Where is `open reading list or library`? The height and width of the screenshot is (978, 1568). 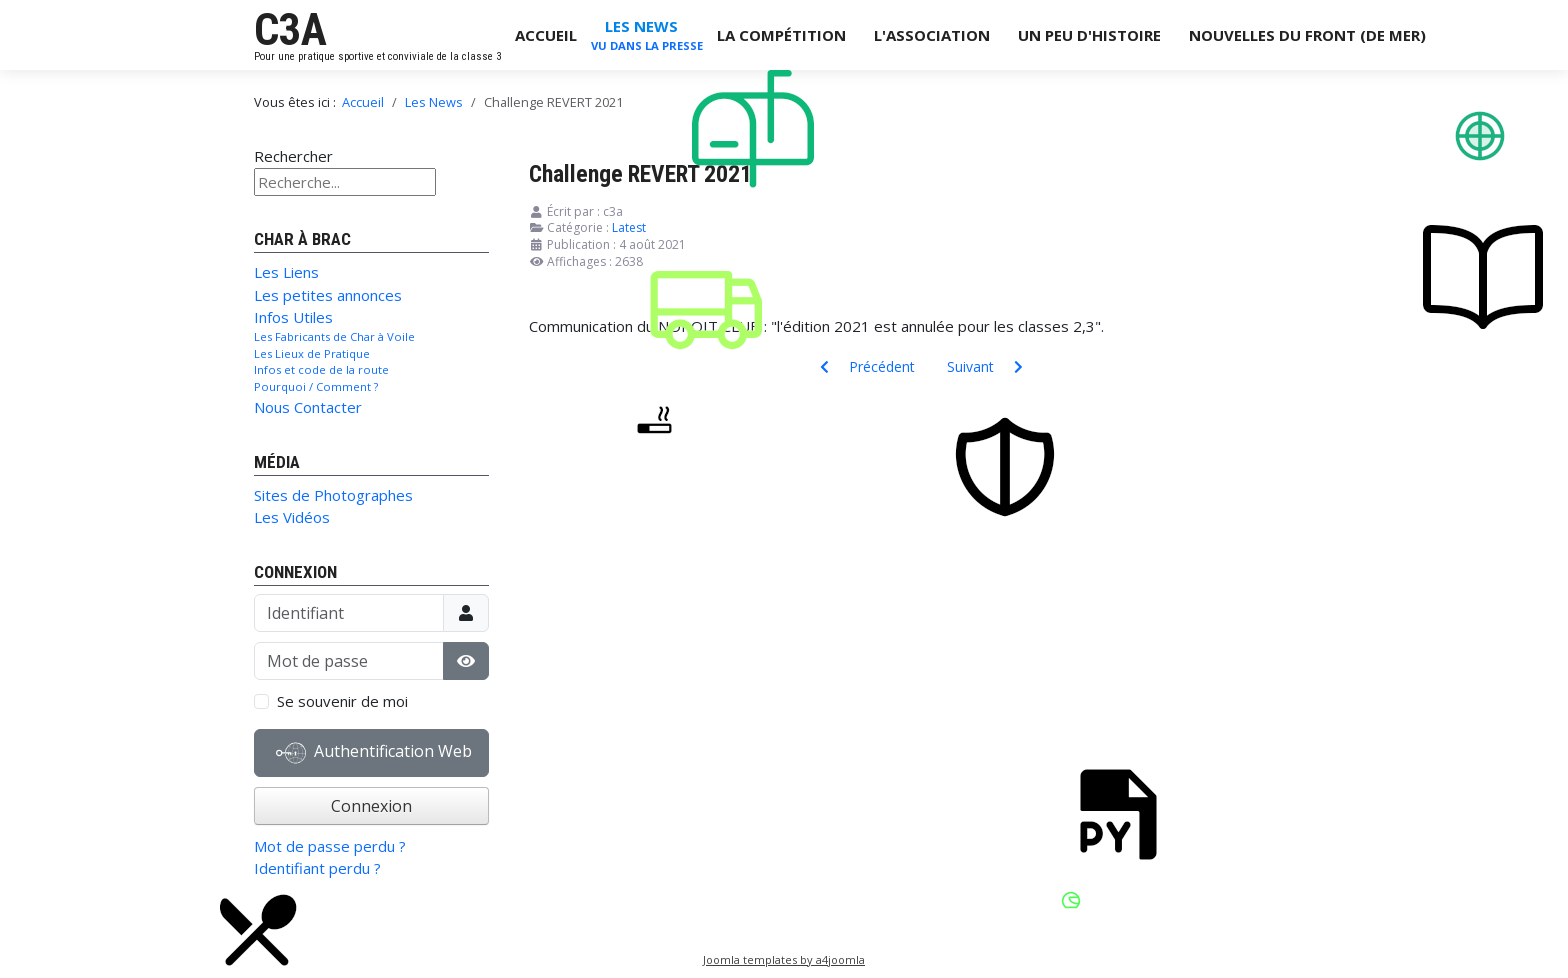 open reading list or library is located at coordinates (1483, 277).